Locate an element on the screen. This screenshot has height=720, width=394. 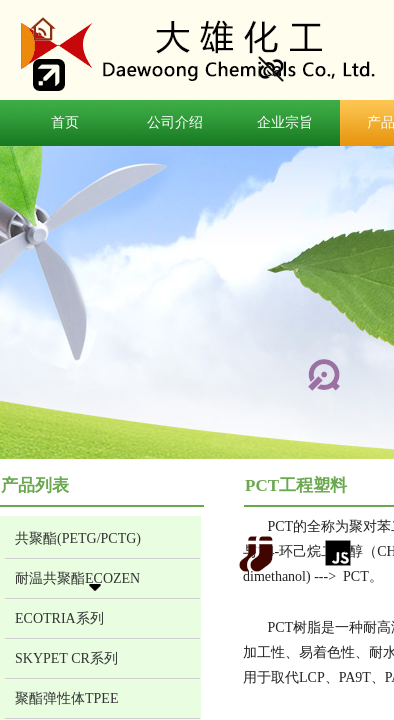
ManageIQ cloud management platform logo is located at coordinates (324, 375).